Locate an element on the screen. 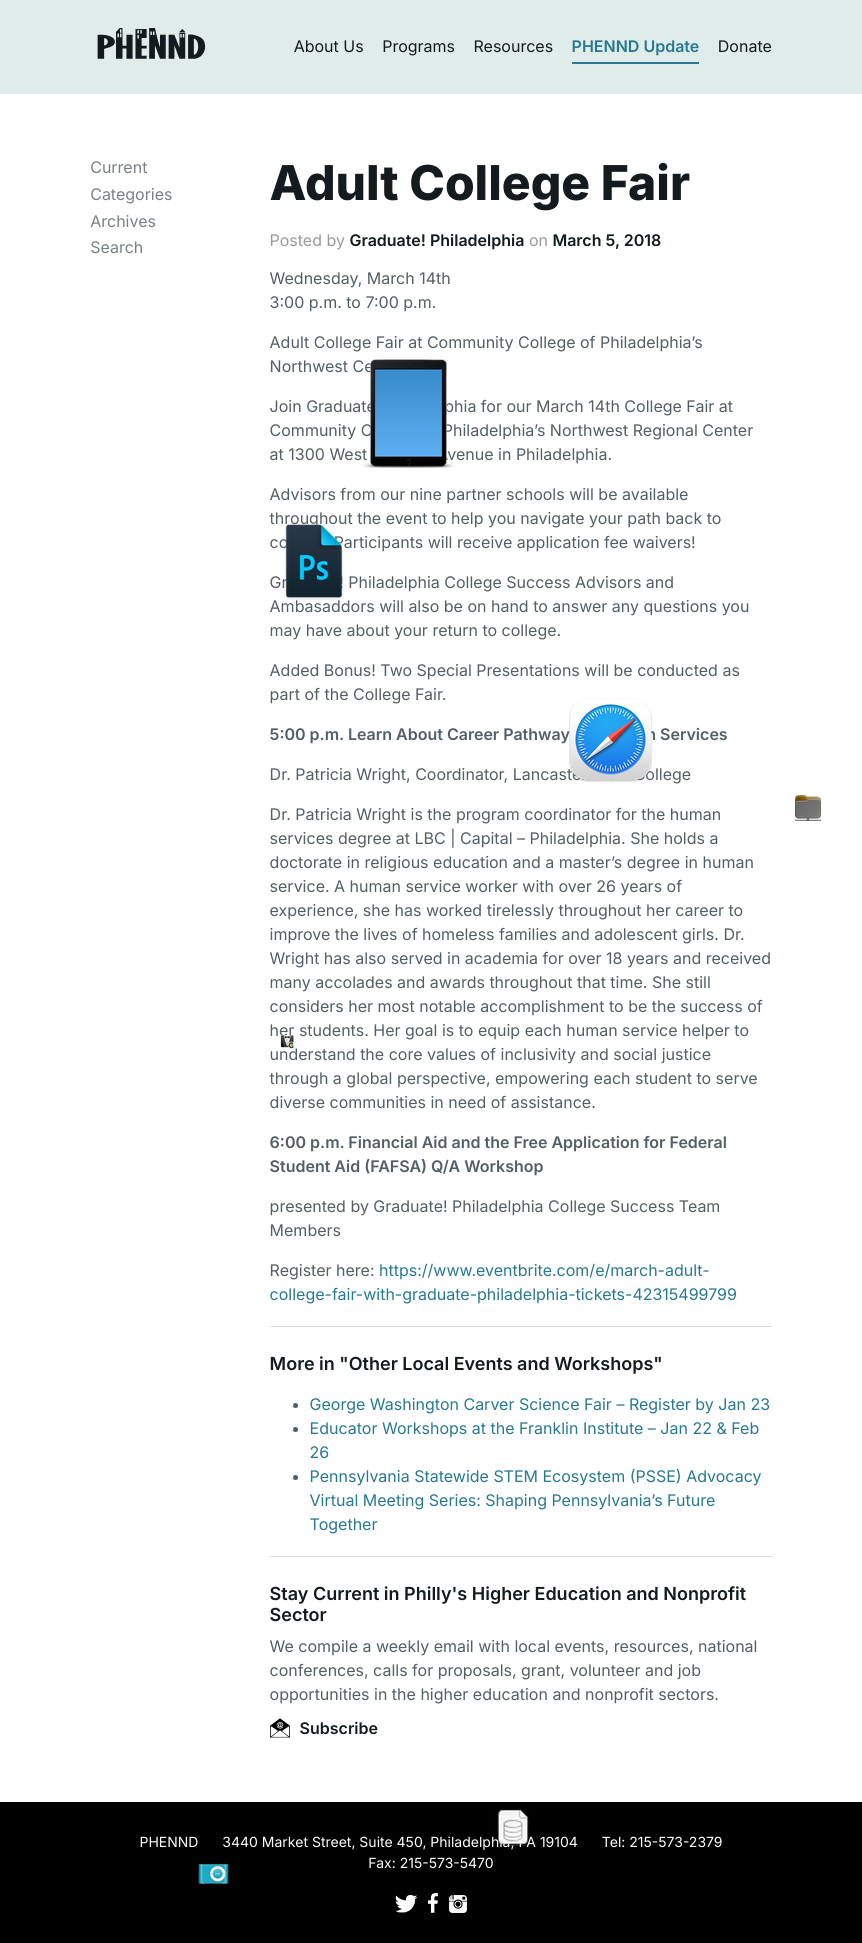 Image resolution: width=862 pixels, height=1943 pixels. iPod shuffle device connected is located at coordinates (213, 1868).